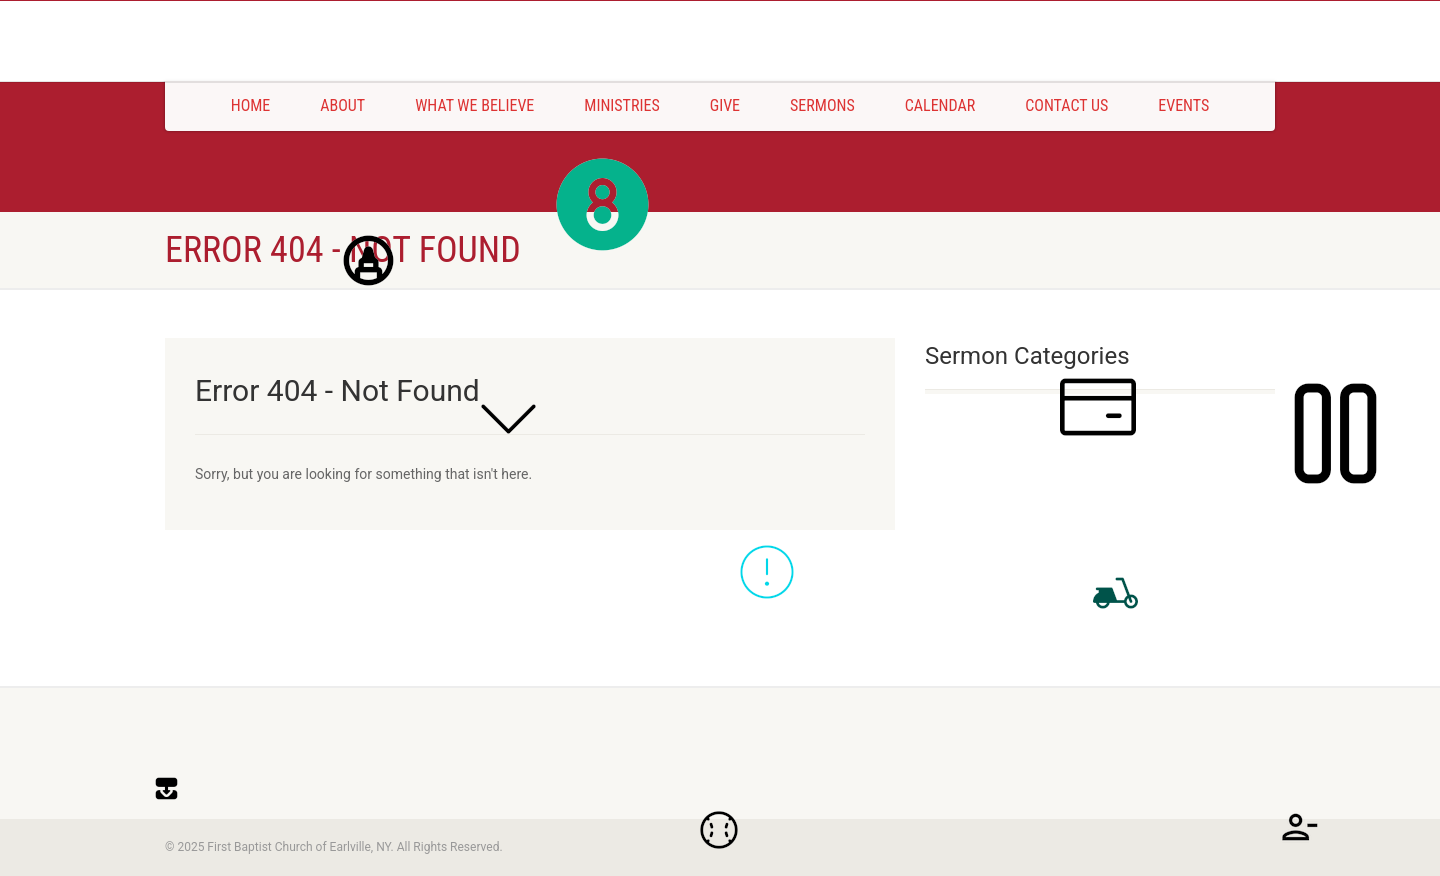 The width and height of the screenshot is (1440, 876). What do you see at coordinates (1335, 433) in the screenshot?
I see `stretch or resize content vertically` at bounding box center [1335, 433].